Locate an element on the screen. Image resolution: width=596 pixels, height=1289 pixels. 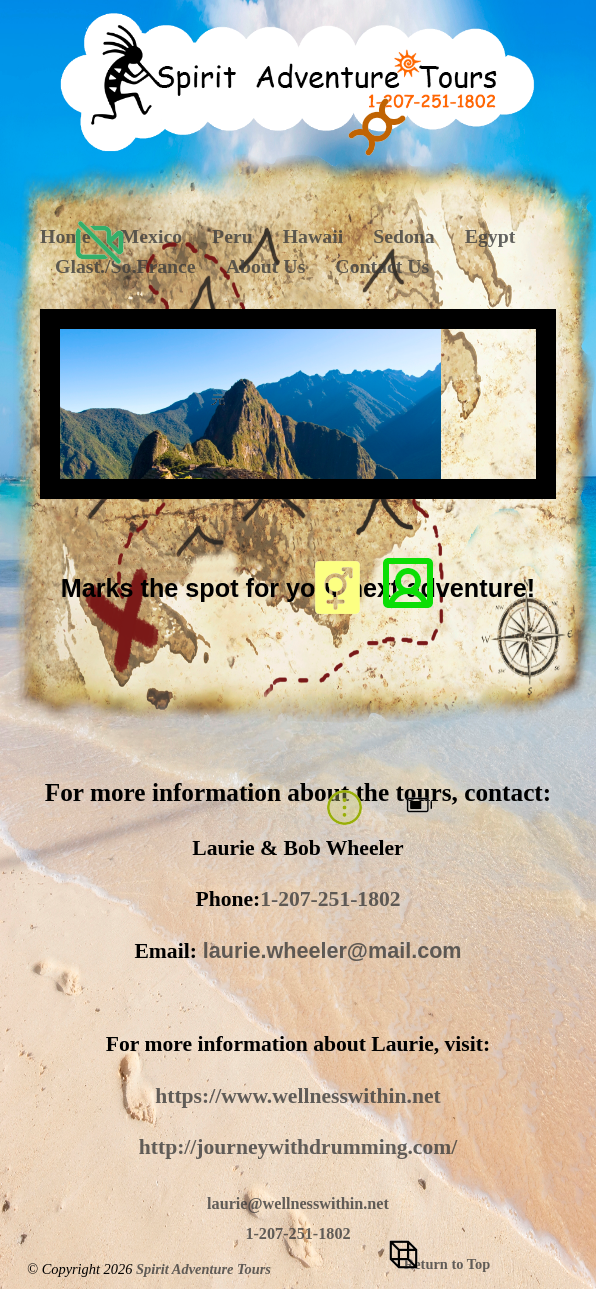
indicates battery is at high charge level is located at coordinates (419, 805).